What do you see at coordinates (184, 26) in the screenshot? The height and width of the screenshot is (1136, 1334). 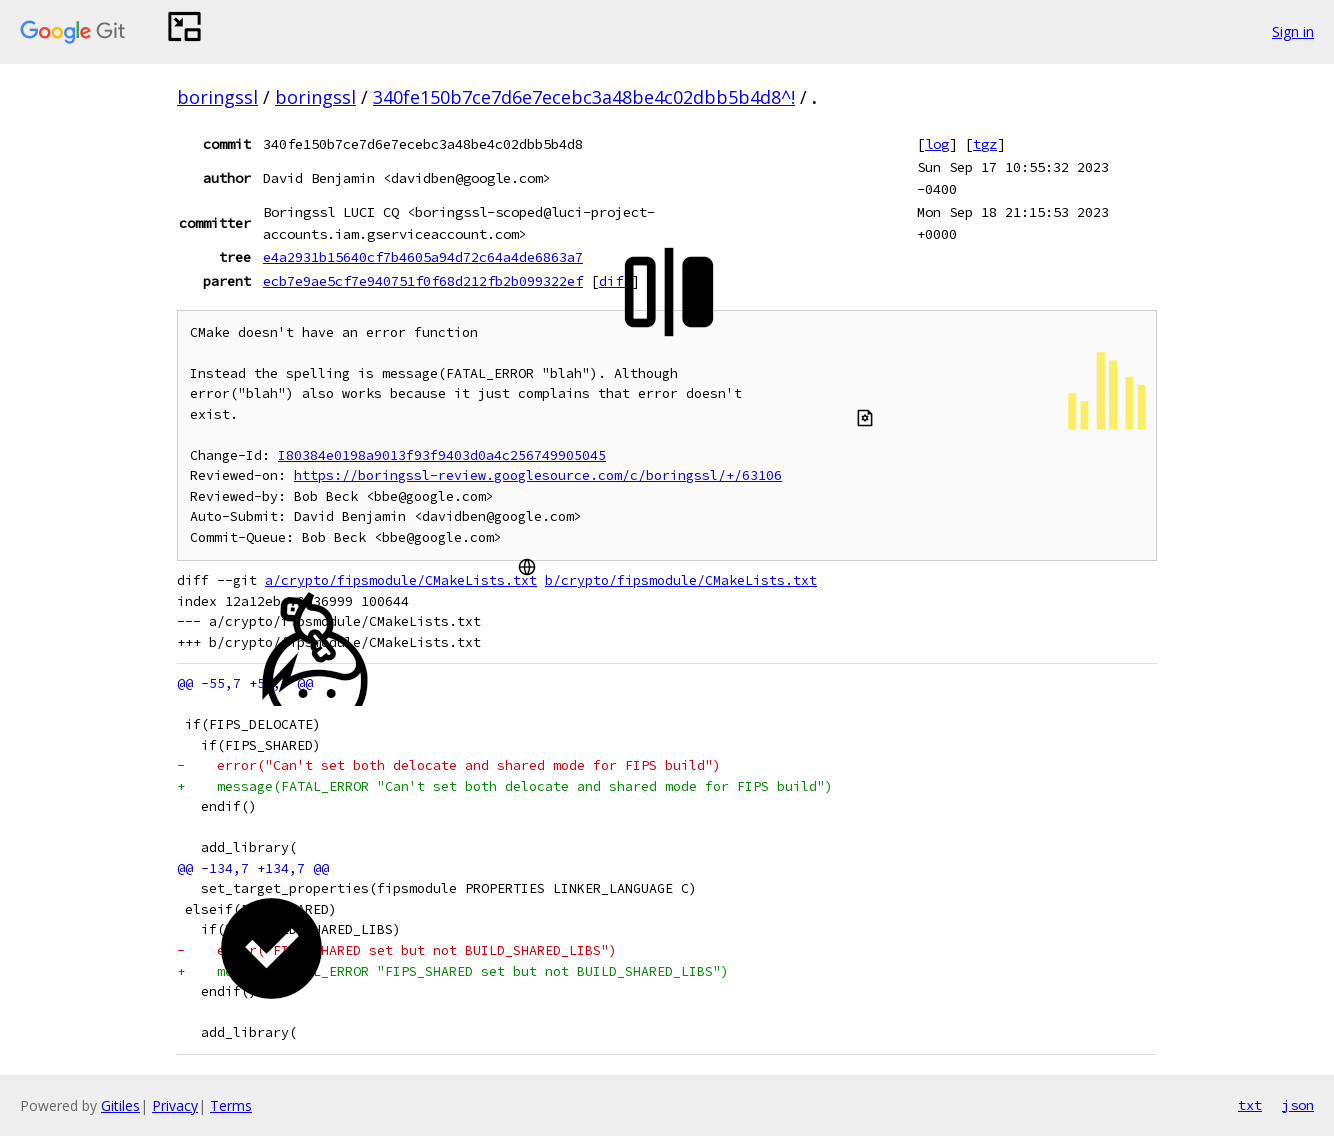 I see `enable picture-in-picture mode` at bounding box center [184, 26].